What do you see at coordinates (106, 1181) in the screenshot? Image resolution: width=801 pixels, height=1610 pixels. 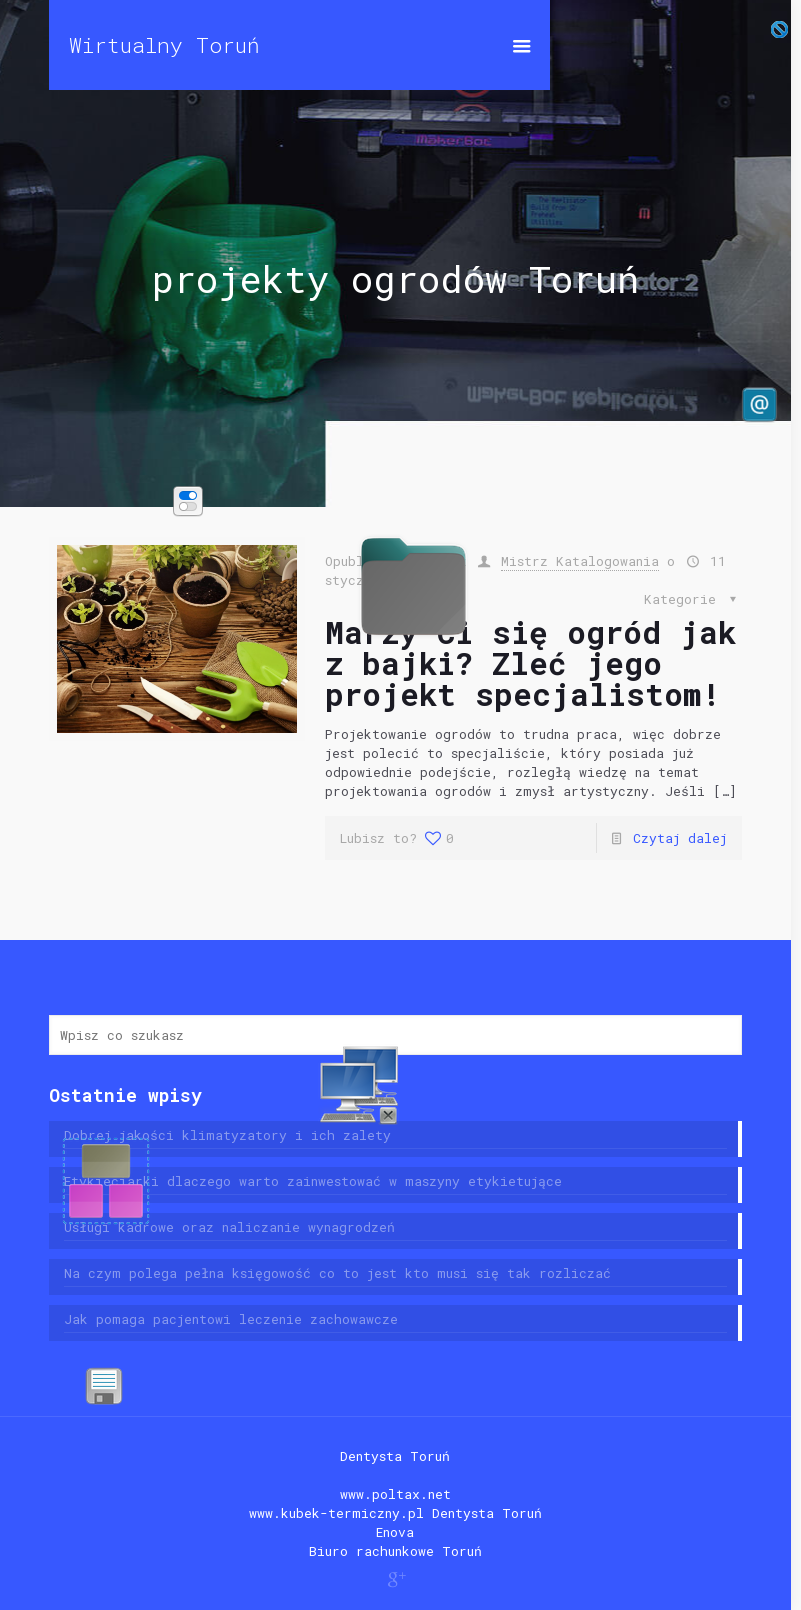 I see `select all items in the current view` at bounding box center [106, 1181].